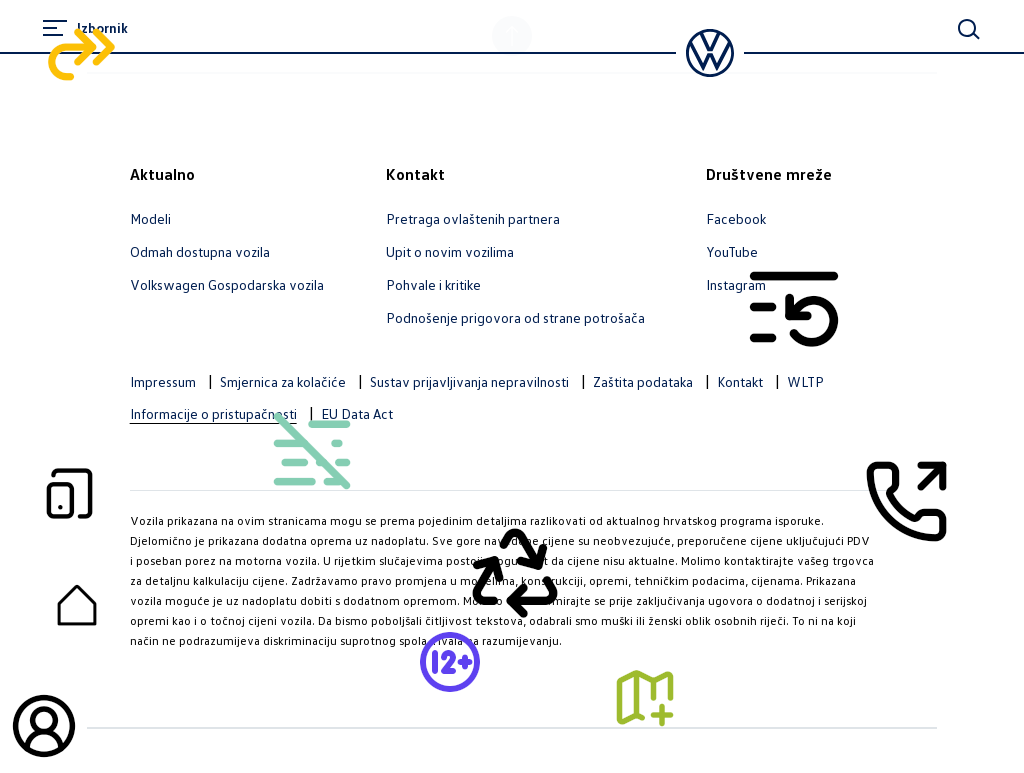 This screenshot has width=1024, height=773. Describe the element at coordinates (515, 571) in the screenshot. I see `indicates recyclable or eco-friendly content` at that location.